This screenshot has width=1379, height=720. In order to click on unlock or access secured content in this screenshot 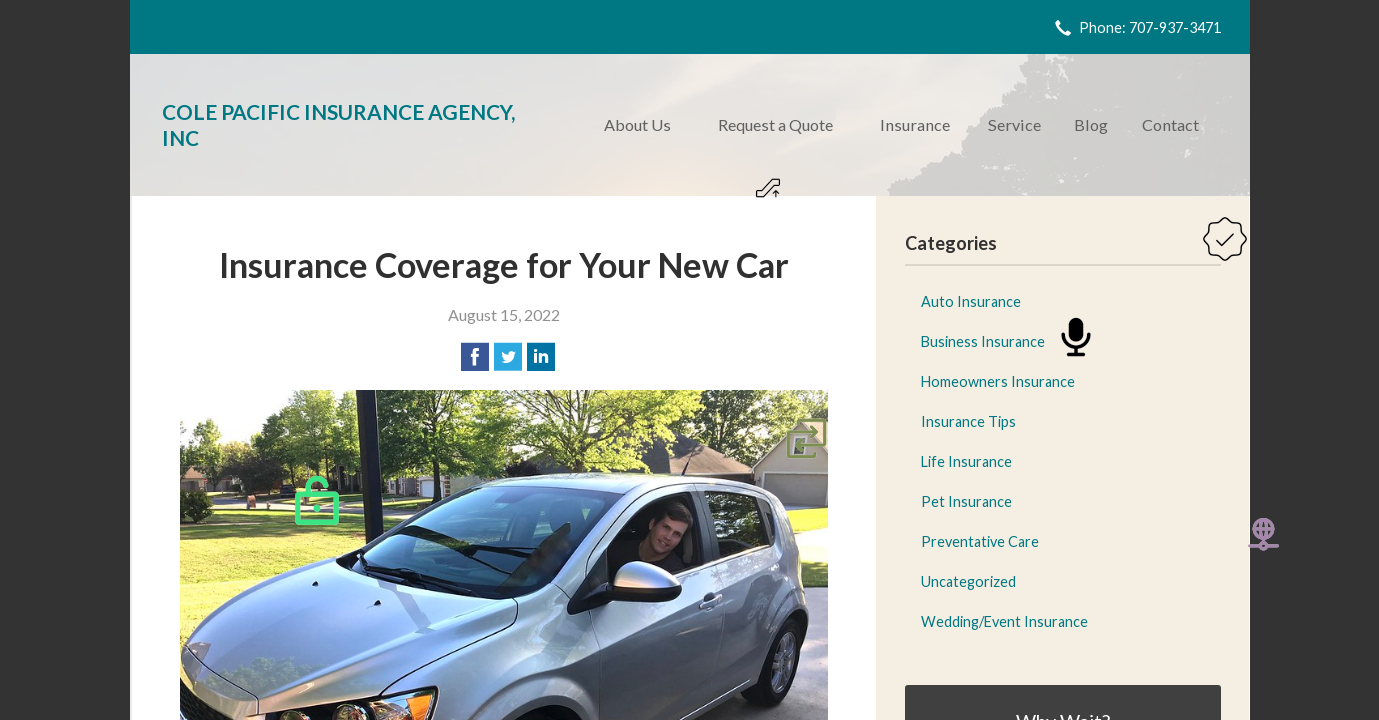, I will do `click(317, 503)`.